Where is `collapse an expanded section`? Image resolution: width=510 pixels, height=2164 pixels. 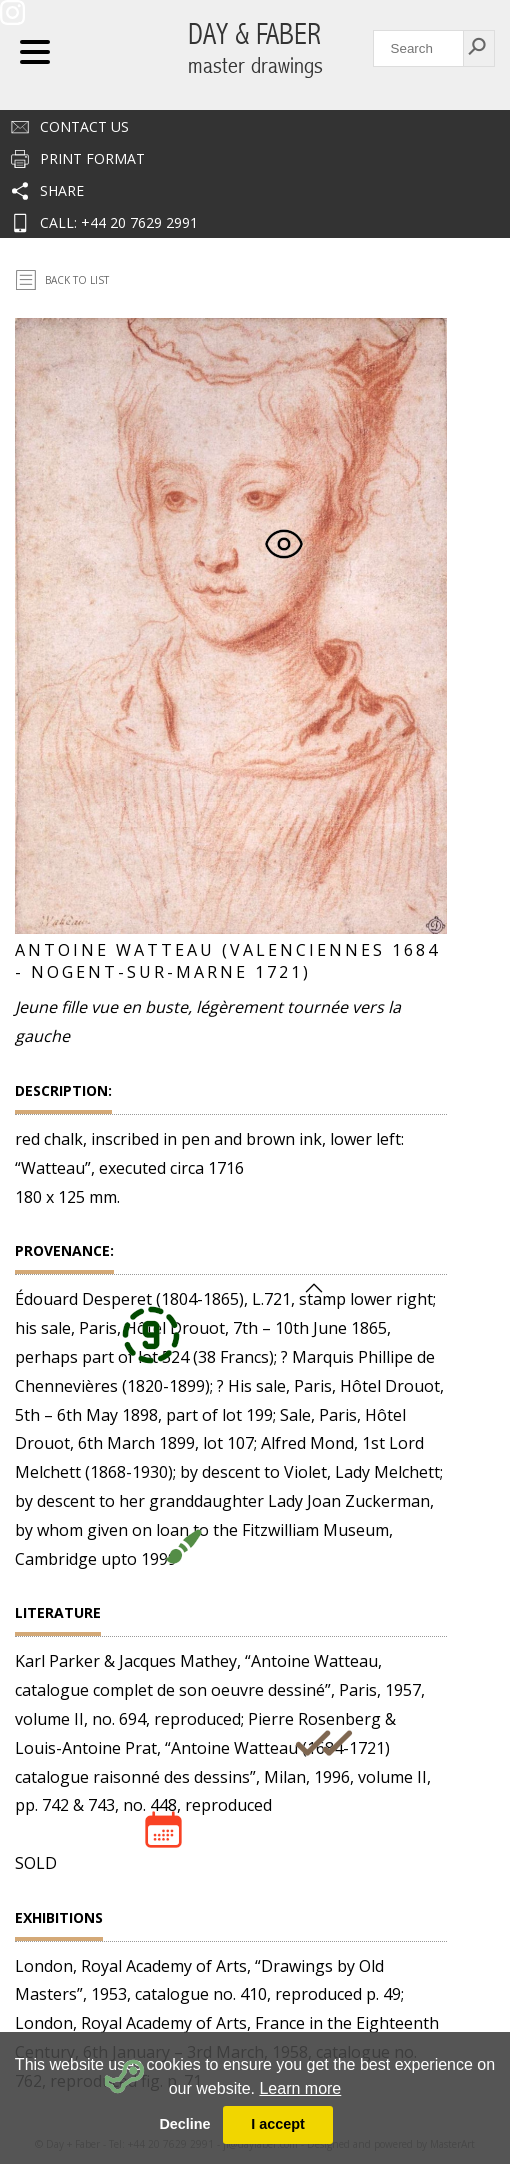
collapse an expanded section is located at coordinates (314, 1288).